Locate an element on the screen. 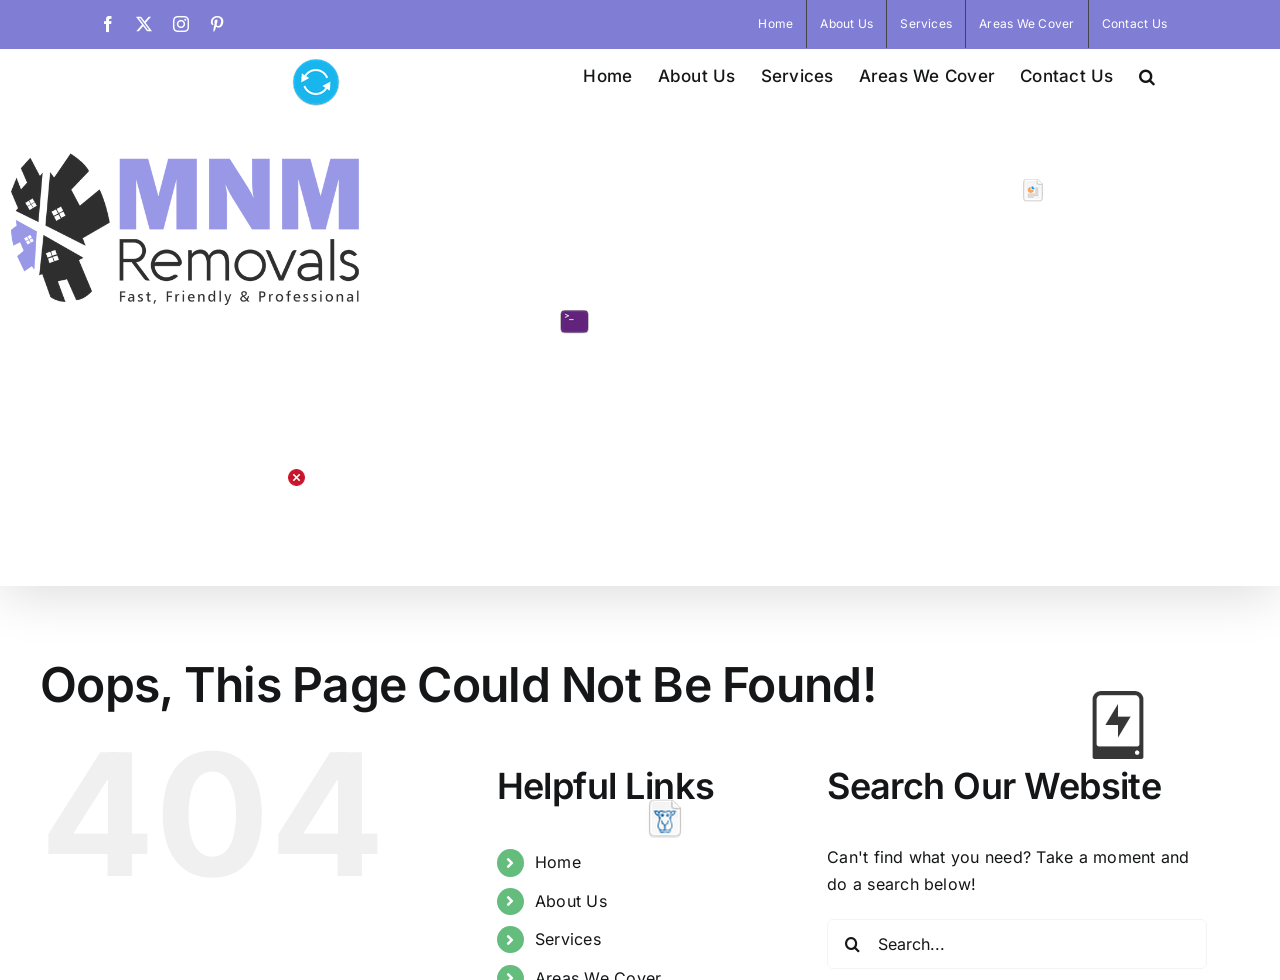  indicates syncing in progress is located at coordinates (316, 82).